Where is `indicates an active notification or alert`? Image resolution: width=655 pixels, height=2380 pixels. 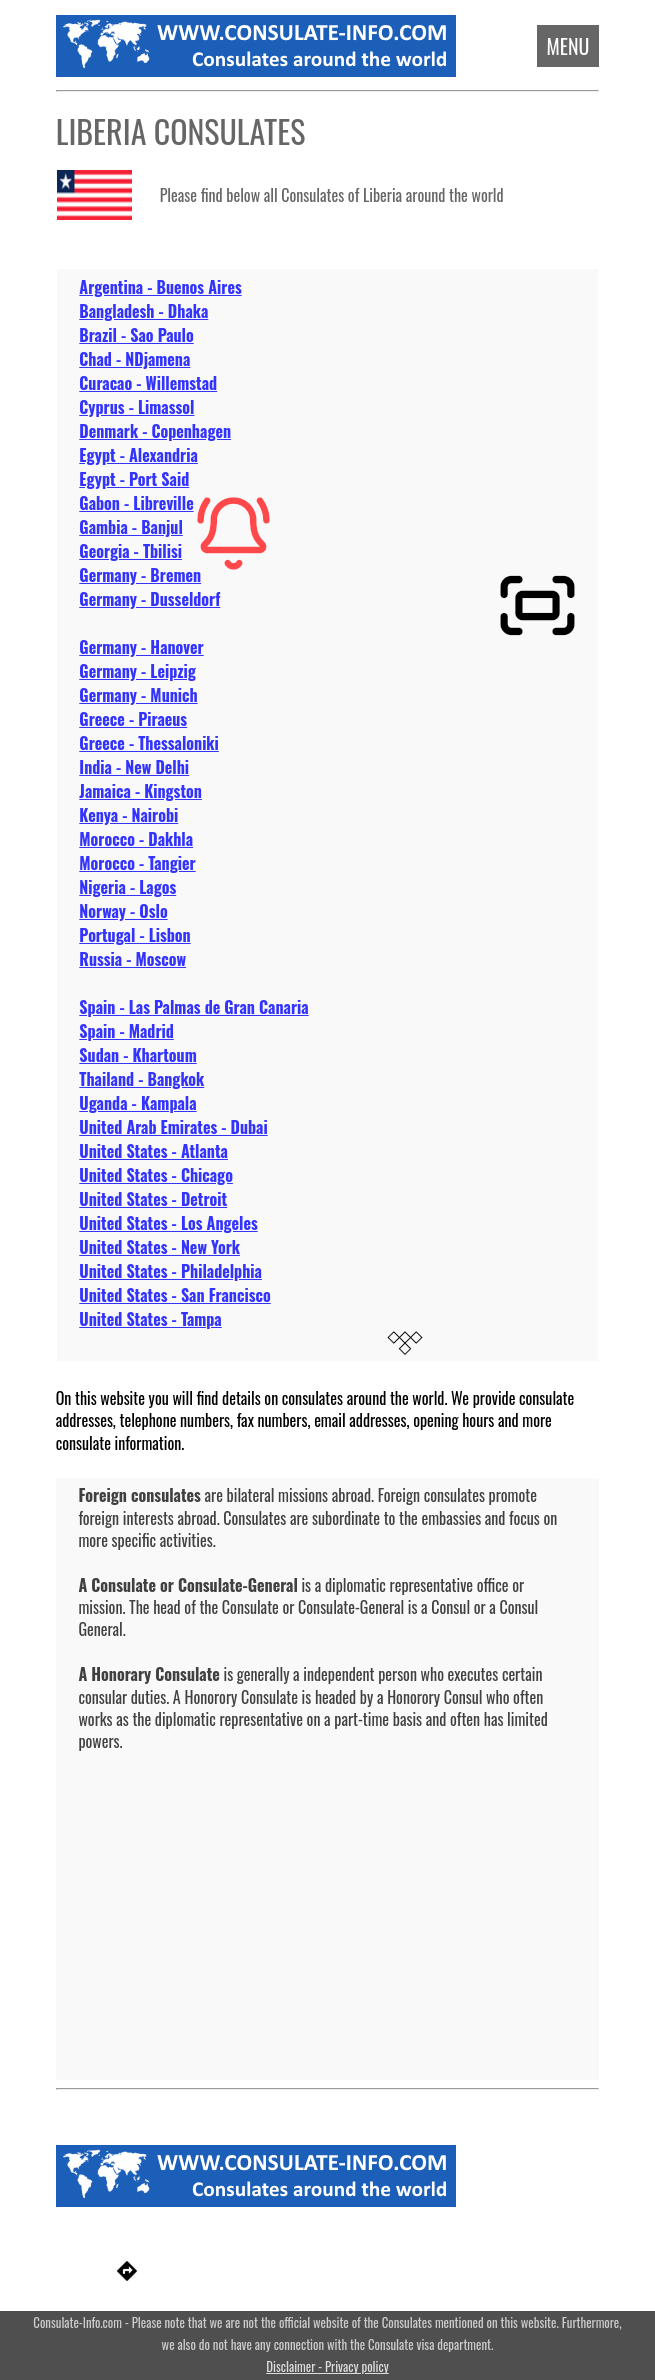 indicates an active notification or alert is located at coordinates (233, 533).